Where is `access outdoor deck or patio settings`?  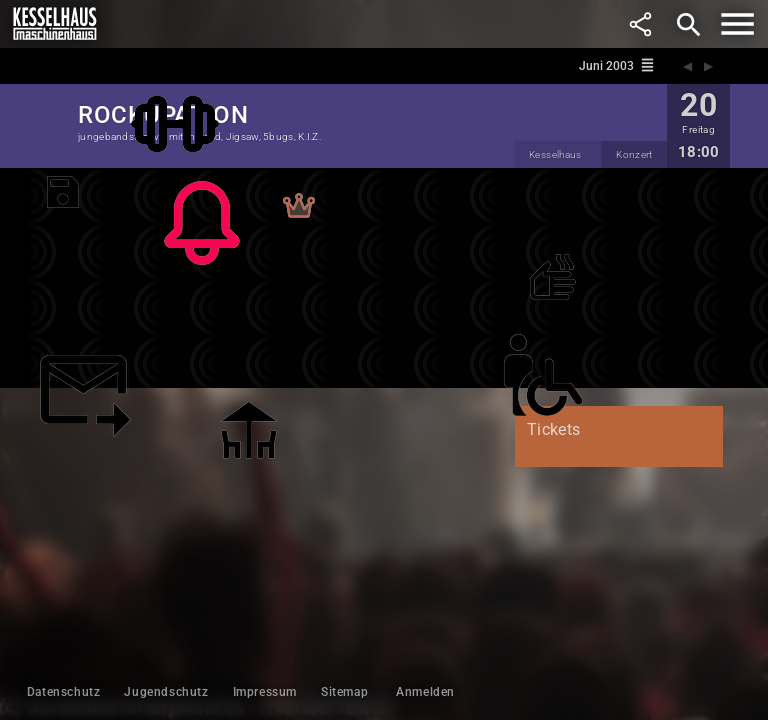 access outdoor deck or patio settings is located at coordinates (249, 430).